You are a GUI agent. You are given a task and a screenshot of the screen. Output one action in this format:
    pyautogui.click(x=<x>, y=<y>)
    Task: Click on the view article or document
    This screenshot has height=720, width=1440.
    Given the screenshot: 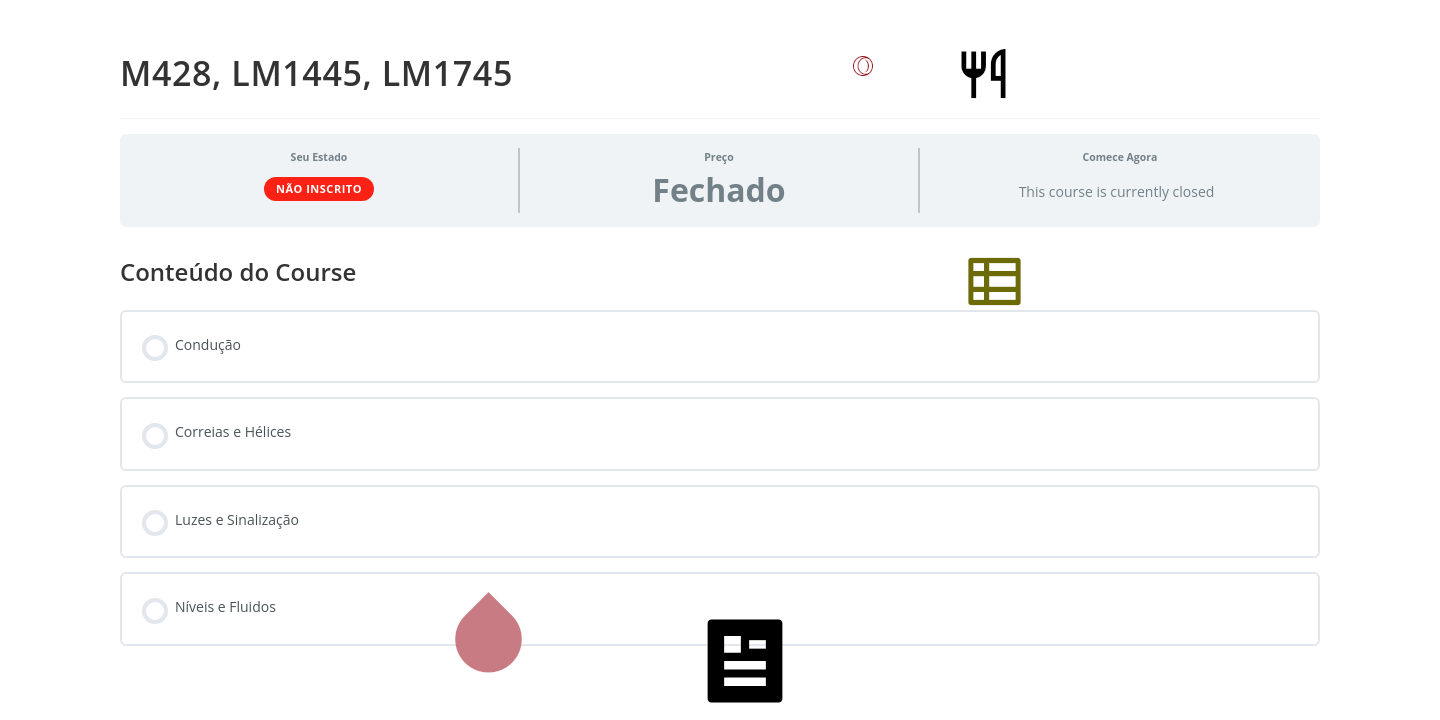 What is the action you would take?
    pyautogui.click(x=745, y=661)
    